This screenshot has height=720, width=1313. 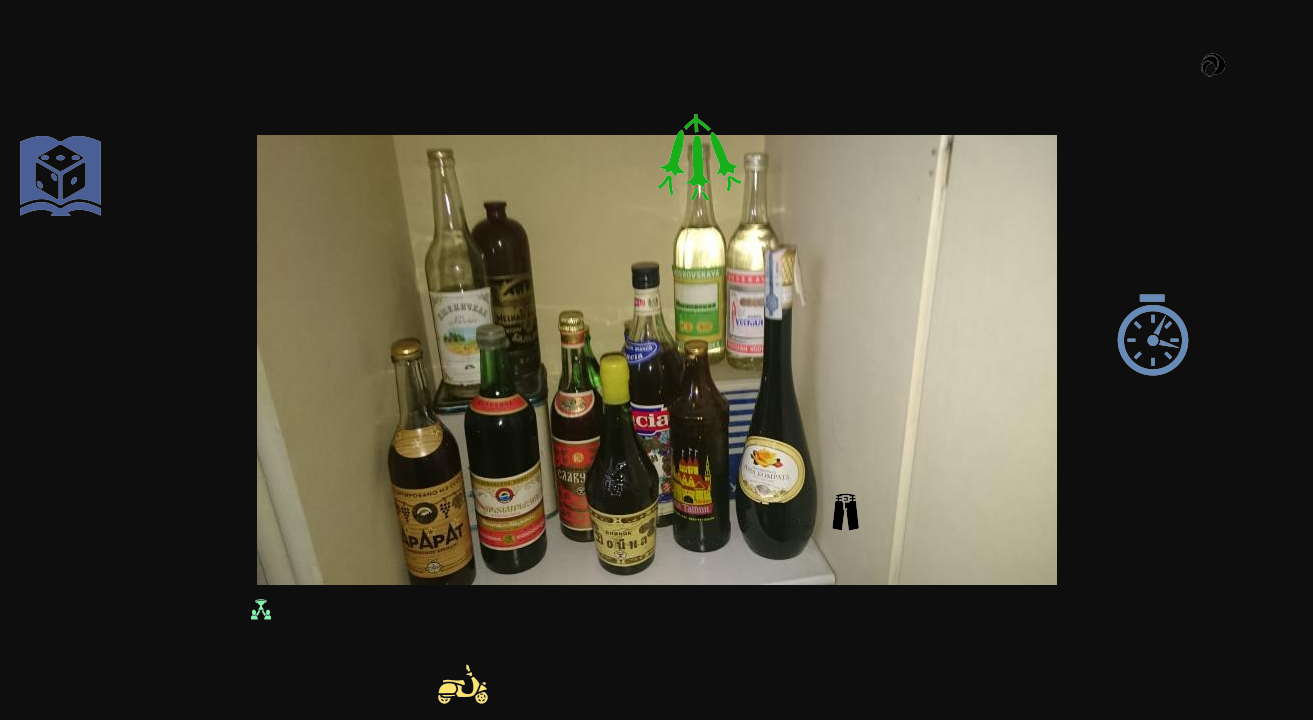 I want to click on view champions or tournament winners, so click(x=261, y=609).